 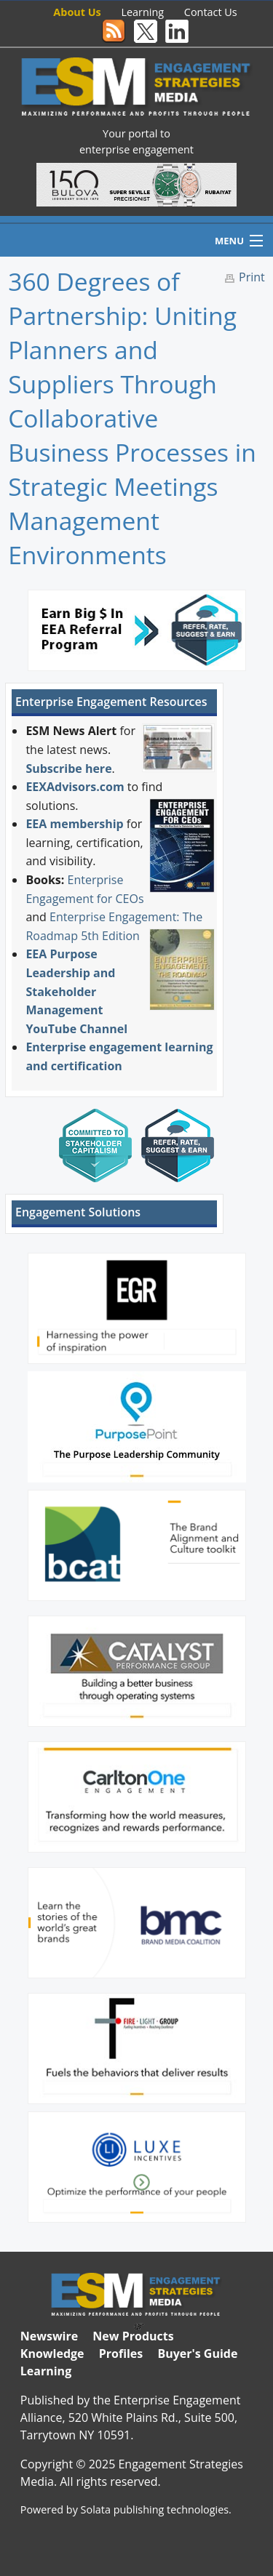 What do you see at coordinates (139, 2327) in the screenshot?
I see `tap to continue or proceed to the next step` at bounding box center [139, 2327].